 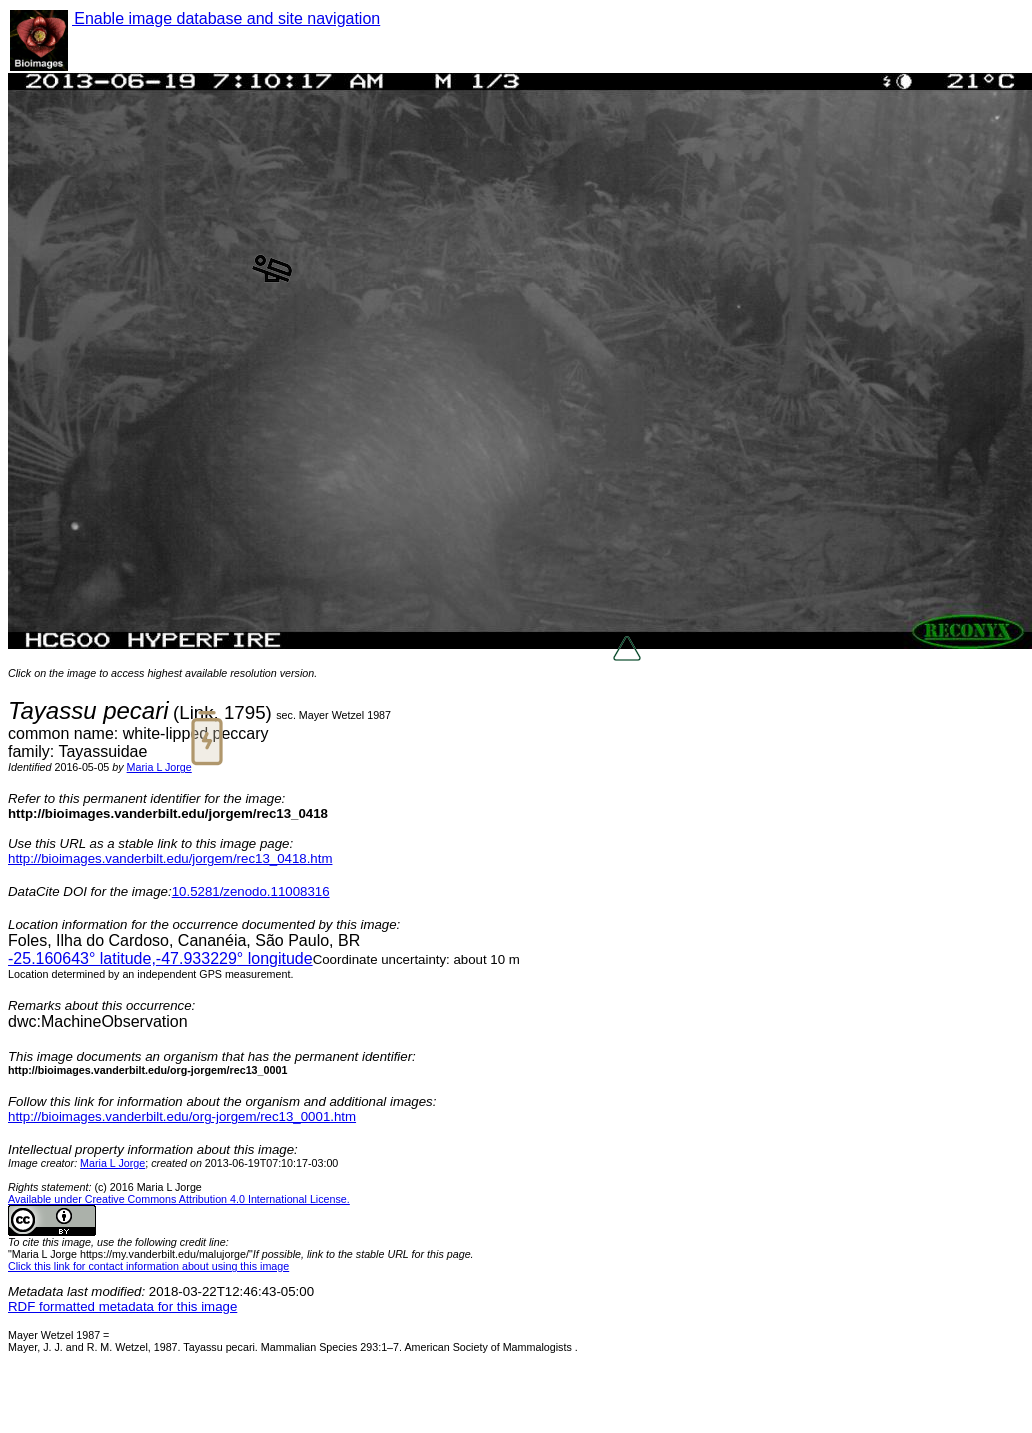 I want to click on indicates a warning or caution state, so click(x=627, y=649).